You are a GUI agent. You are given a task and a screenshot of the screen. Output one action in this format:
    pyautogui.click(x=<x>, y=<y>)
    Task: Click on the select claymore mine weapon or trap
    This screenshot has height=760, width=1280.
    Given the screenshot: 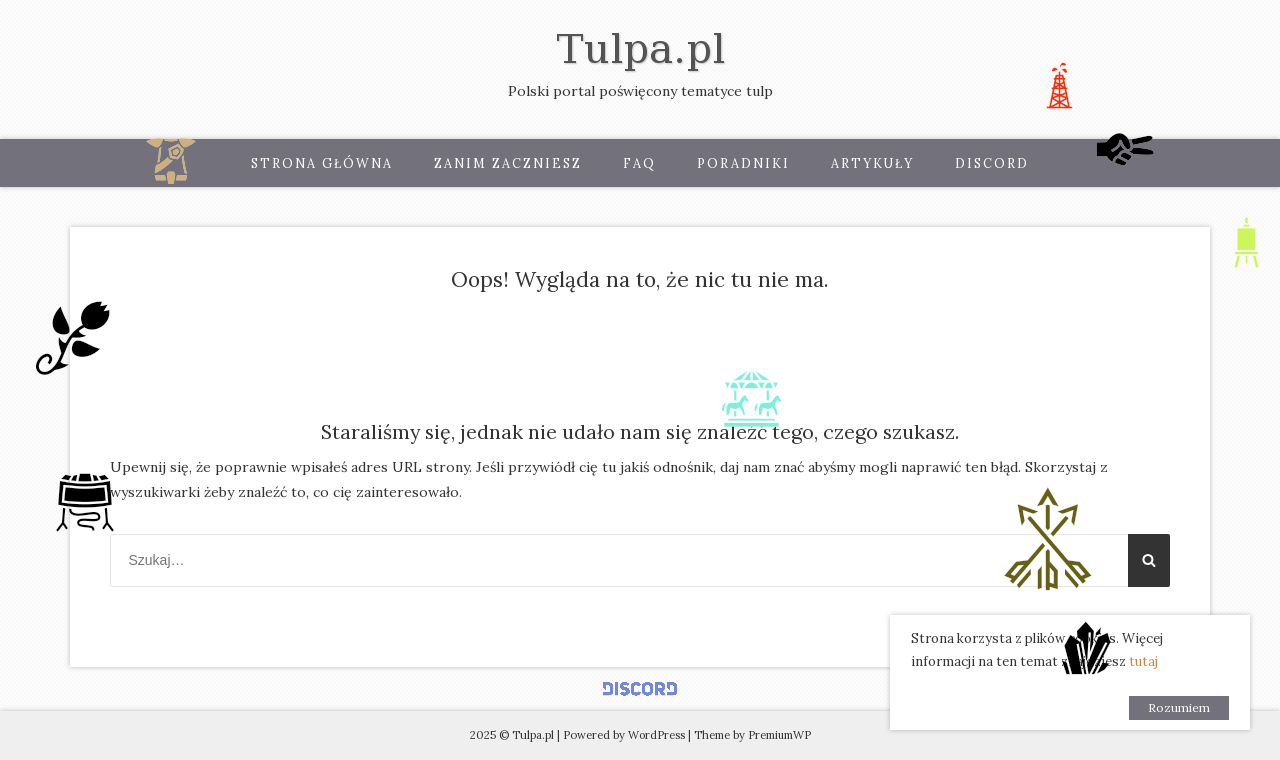 What is the action you would take?
    pyautogui.click(x=85, y=502)
    